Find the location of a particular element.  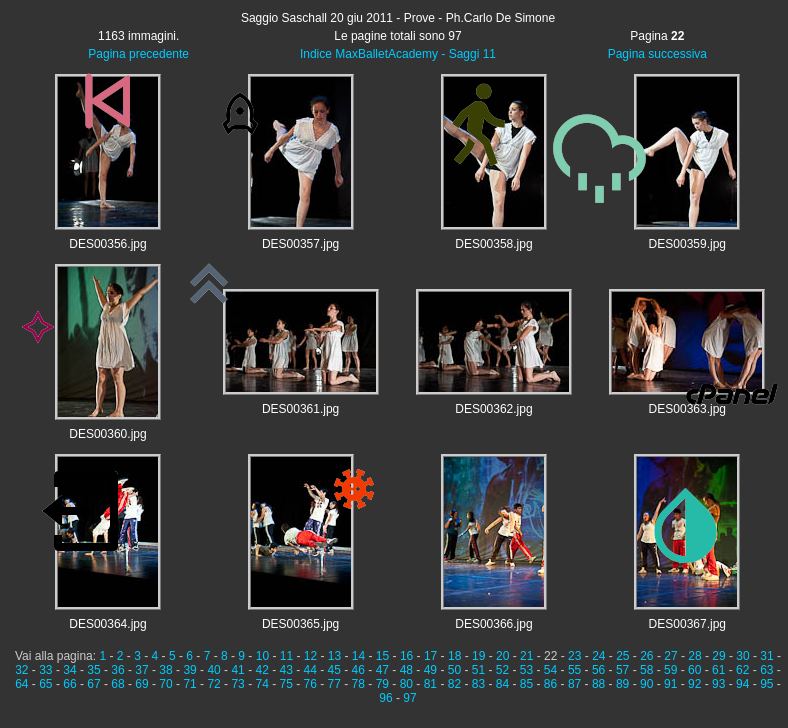

indicates rainy or showery weather conditions is located at coordinates (599, 156).